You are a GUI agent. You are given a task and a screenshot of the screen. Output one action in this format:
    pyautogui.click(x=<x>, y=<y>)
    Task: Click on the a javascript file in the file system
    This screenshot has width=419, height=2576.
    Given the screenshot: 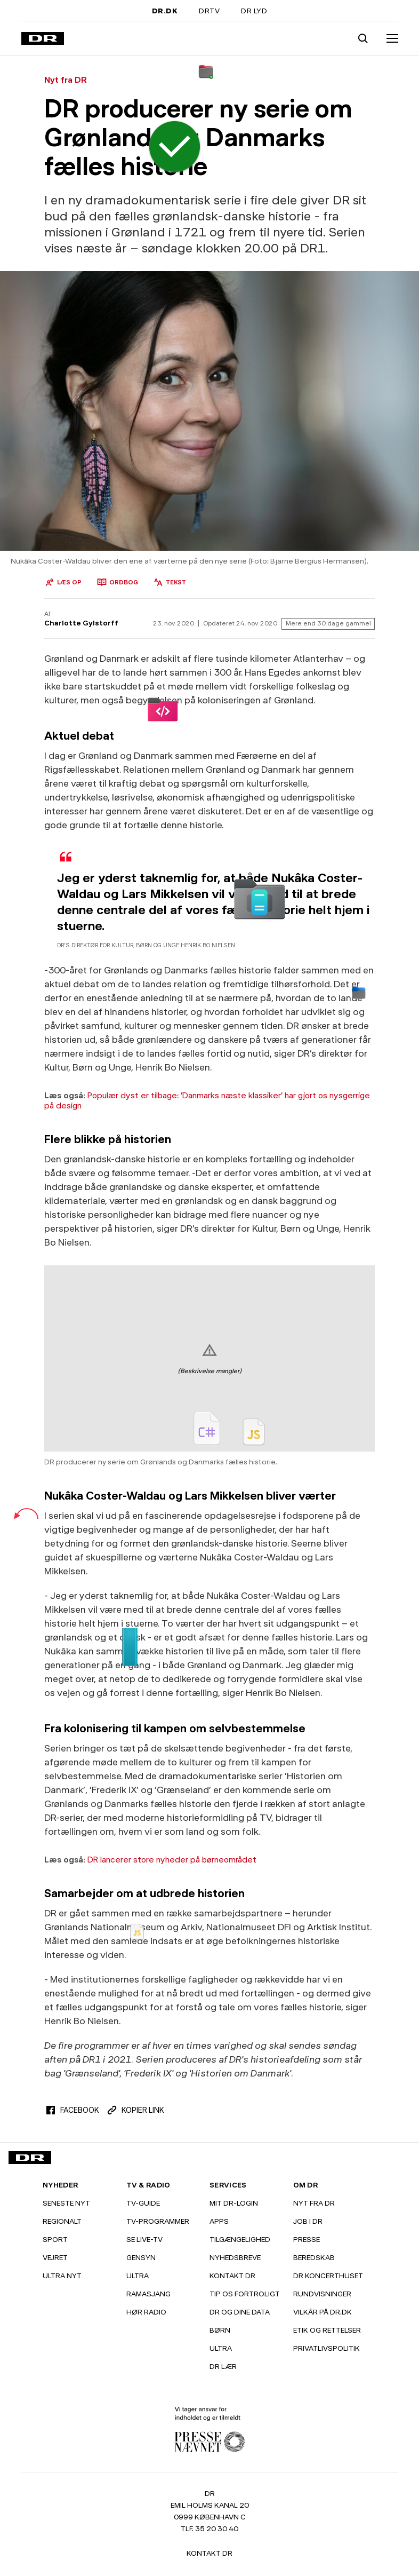 What is the action you would take?
    pyautogui.click(x=137, y=1932)
    